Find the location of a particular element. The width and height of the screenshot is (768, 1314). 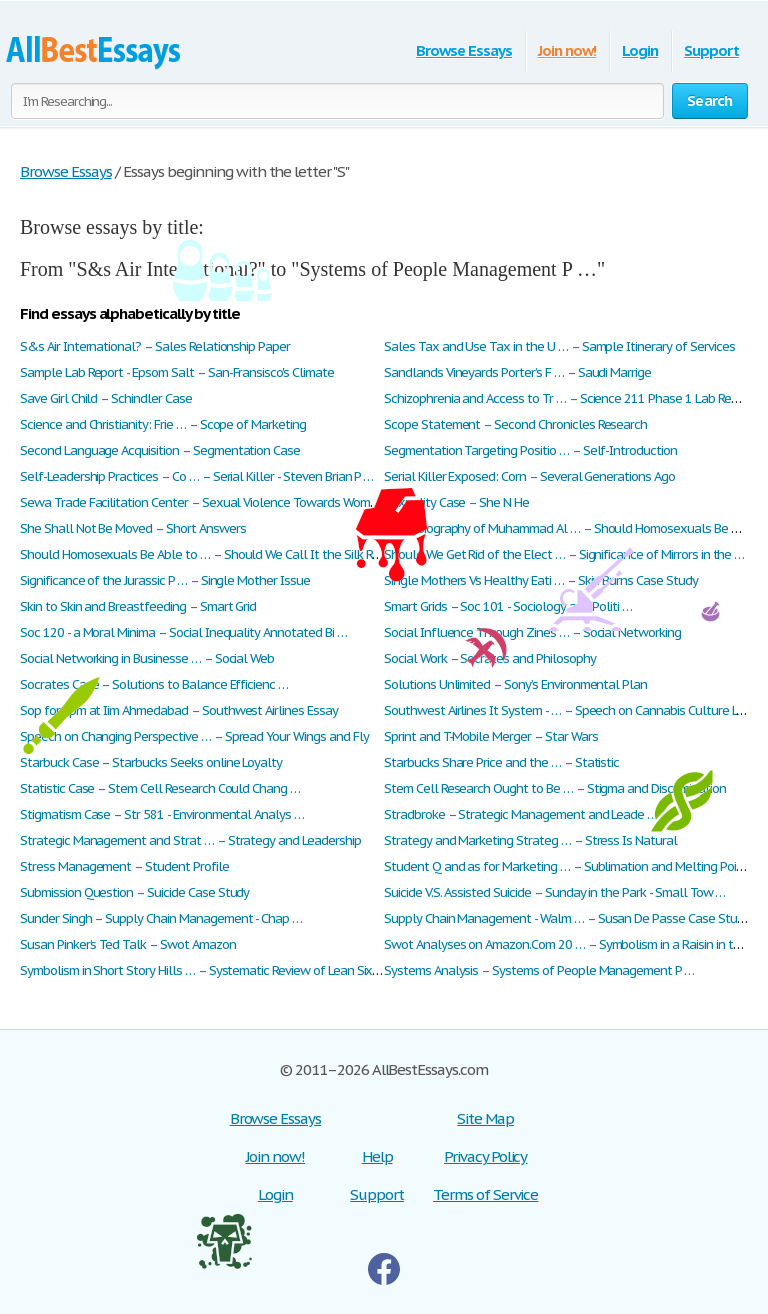

anti-aircraft gun unit or defense structure in a strategy game is located at coordinates (591, 589).